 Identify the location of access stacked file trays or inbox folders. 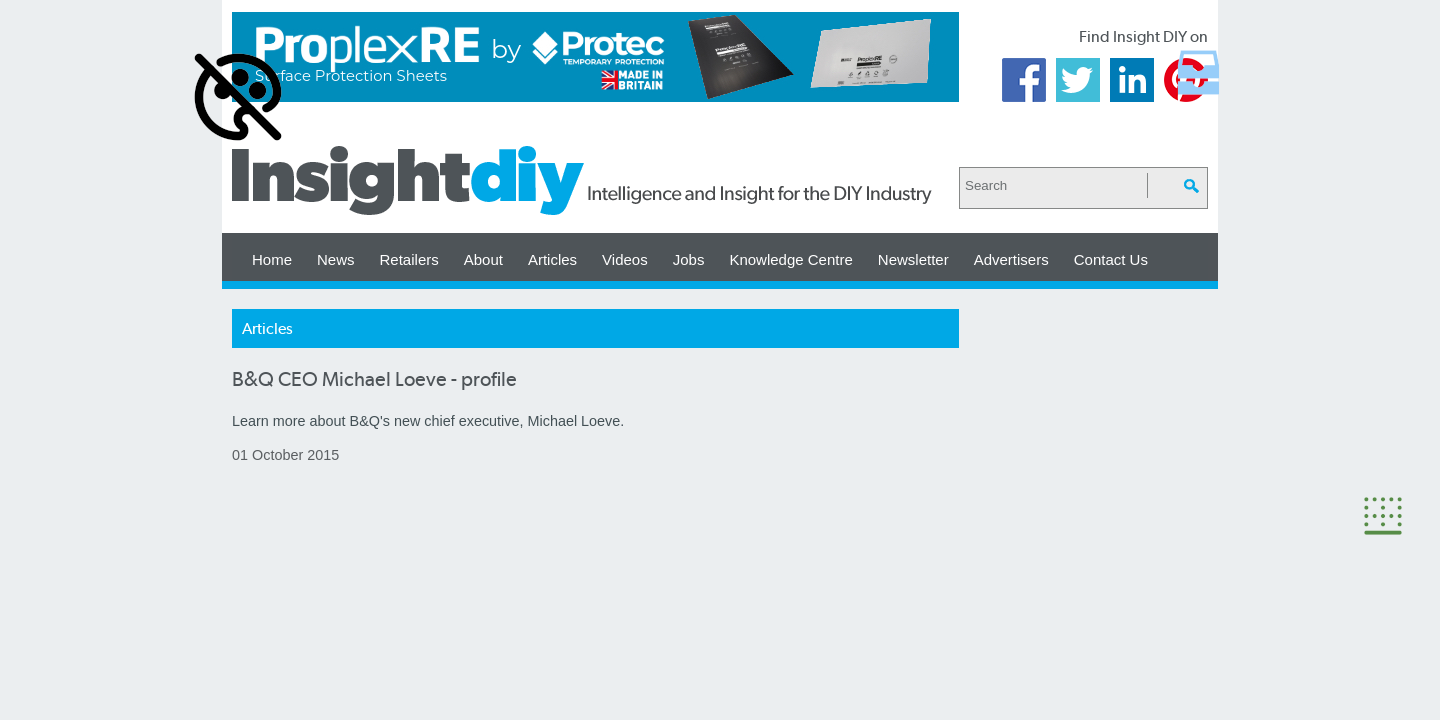
(1198, 72).